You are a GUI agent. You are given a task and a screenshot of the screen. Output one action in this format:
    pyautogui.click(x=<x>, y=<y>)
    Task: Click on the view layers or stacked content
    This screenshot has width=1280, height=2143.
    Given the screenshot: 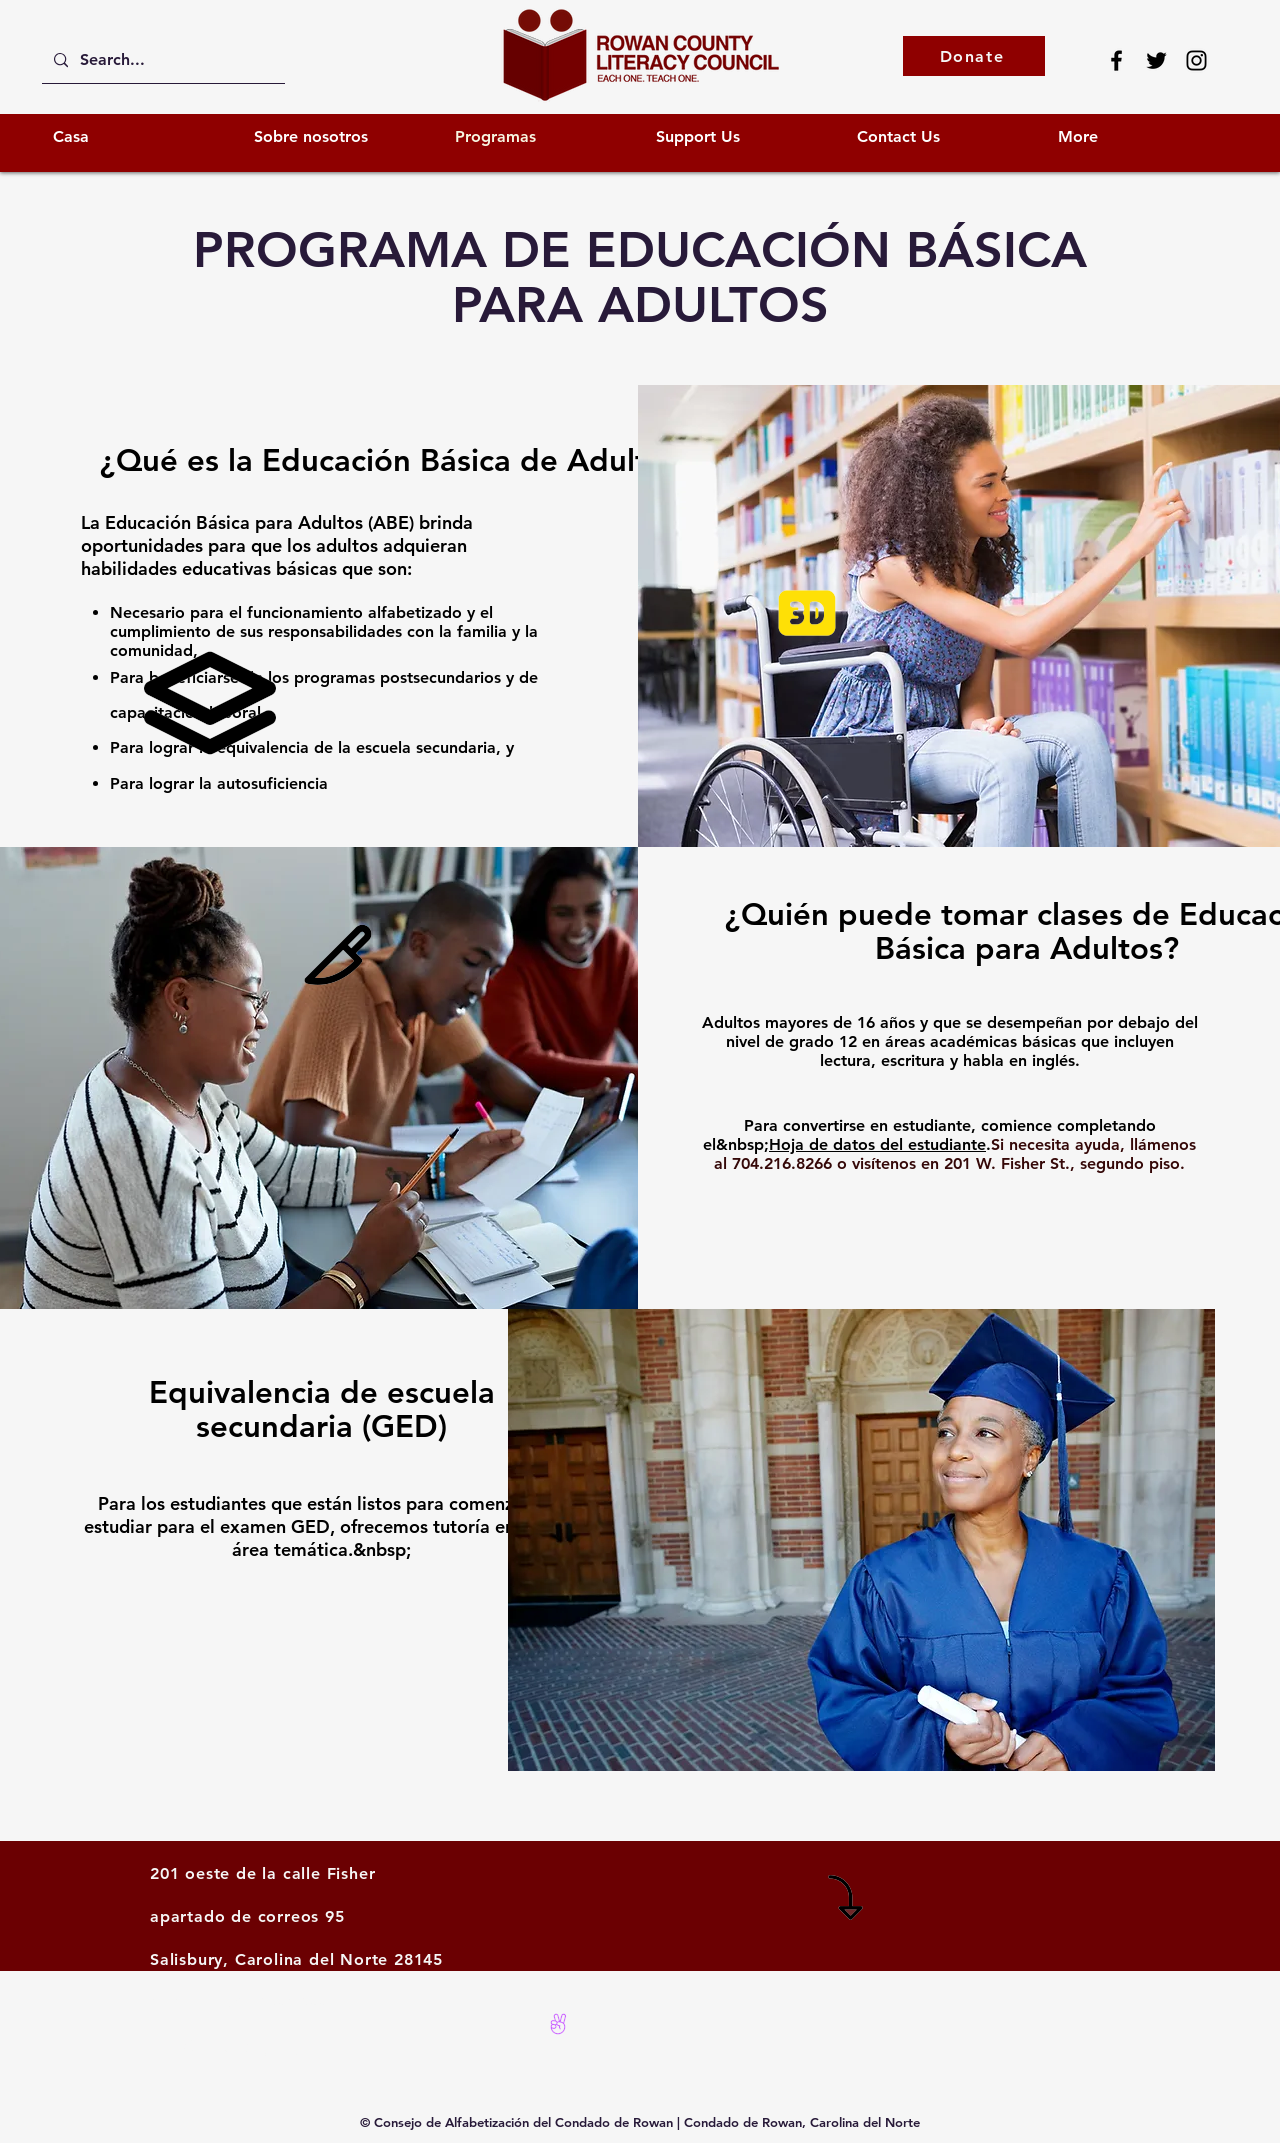 What is the action you would take?
    pyautogui.click(x=210, y=703)
    